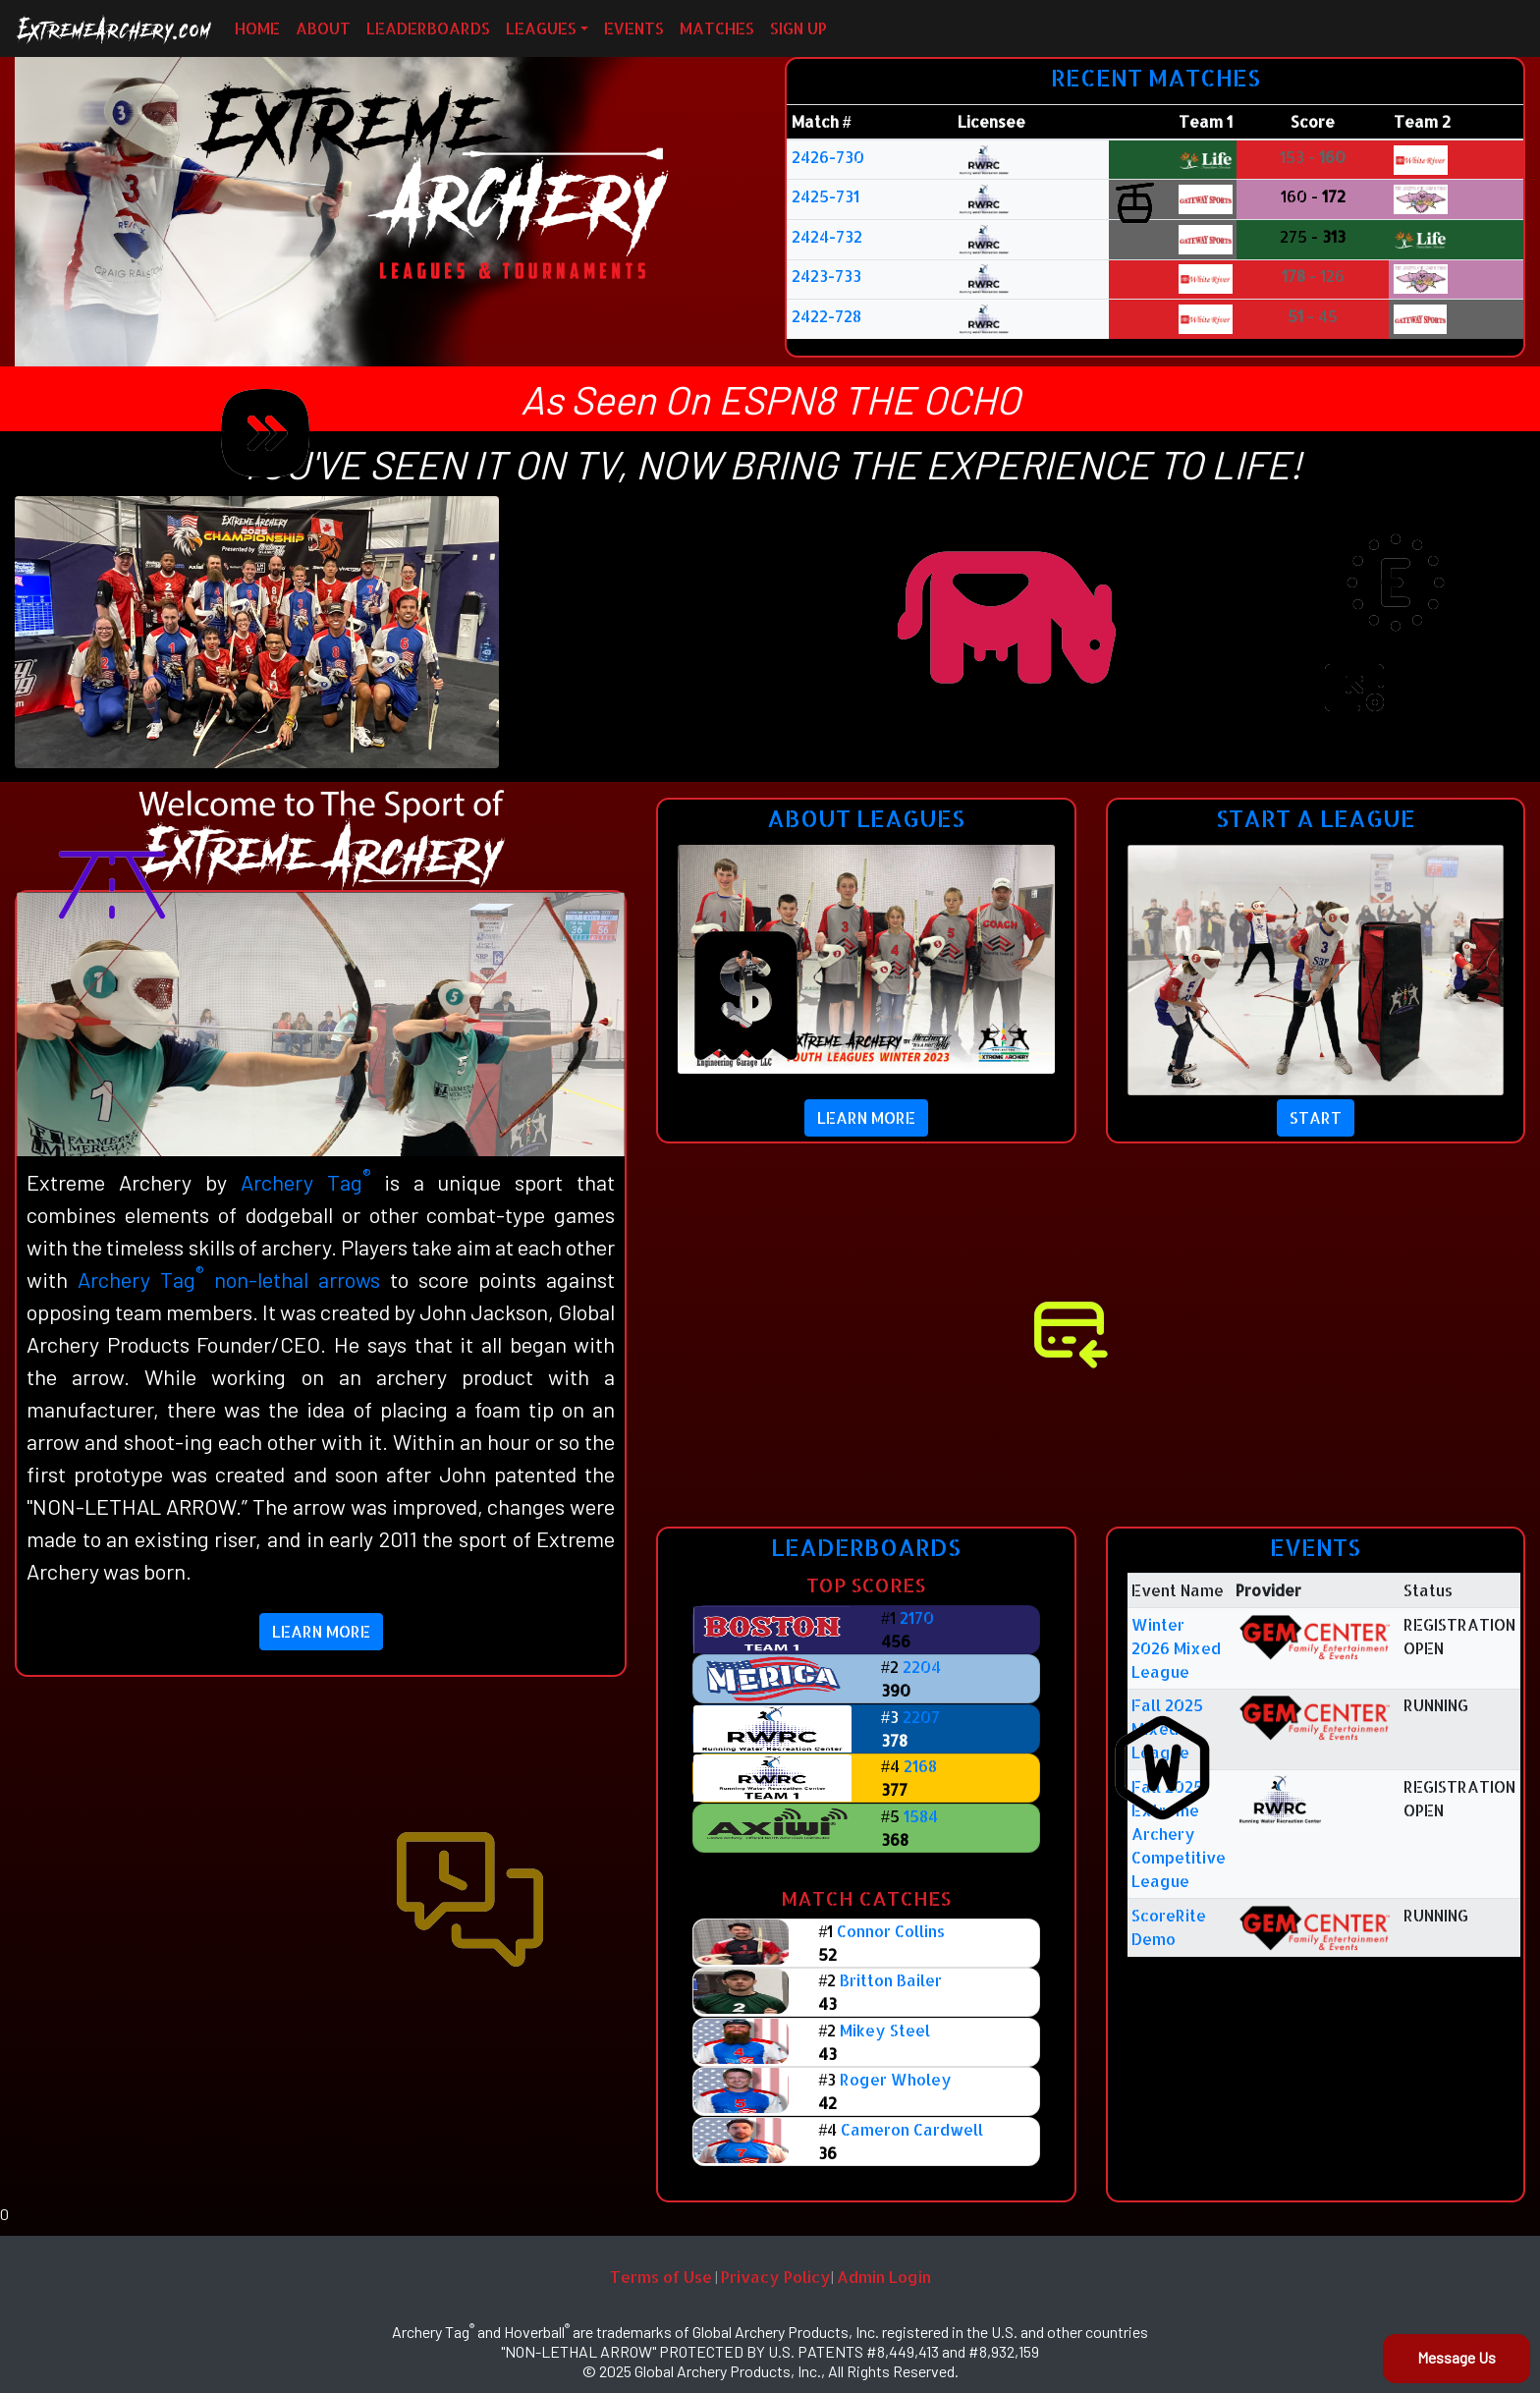 The width and height of the screenshot is (1540, 2393). What do you see at coordinates (745, 995) in the screenshot?
I see `view payment receipt` at bounding box center [745, 995].